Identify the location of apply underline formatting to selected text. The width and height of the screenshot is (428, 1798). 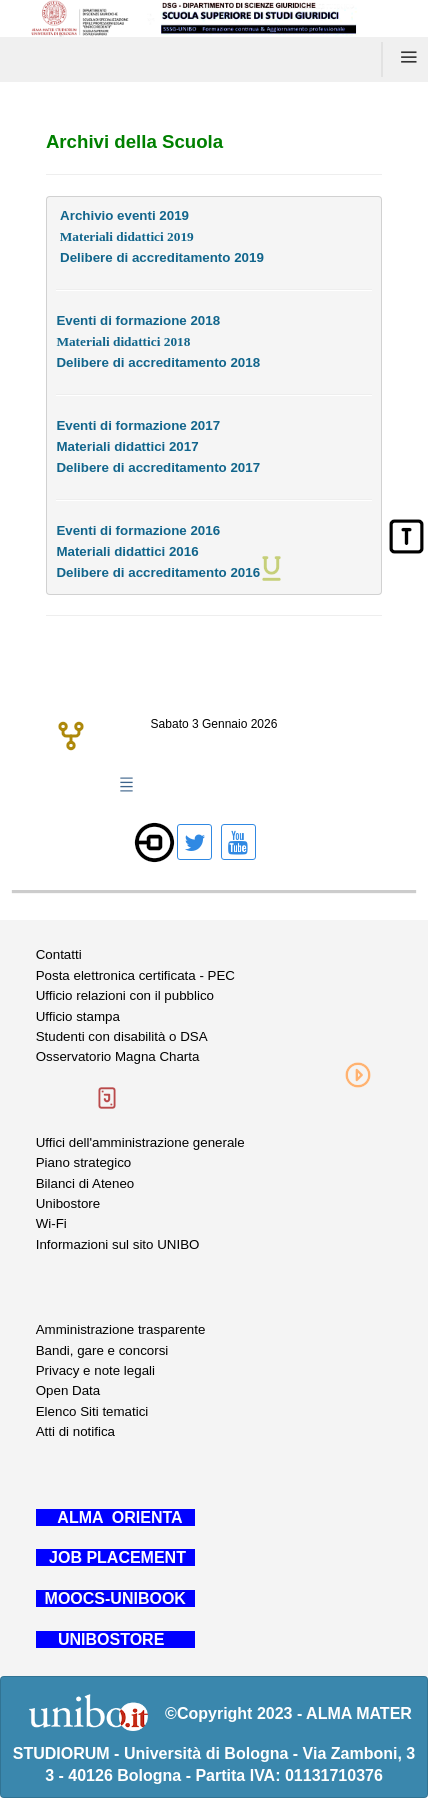
(271, 568).